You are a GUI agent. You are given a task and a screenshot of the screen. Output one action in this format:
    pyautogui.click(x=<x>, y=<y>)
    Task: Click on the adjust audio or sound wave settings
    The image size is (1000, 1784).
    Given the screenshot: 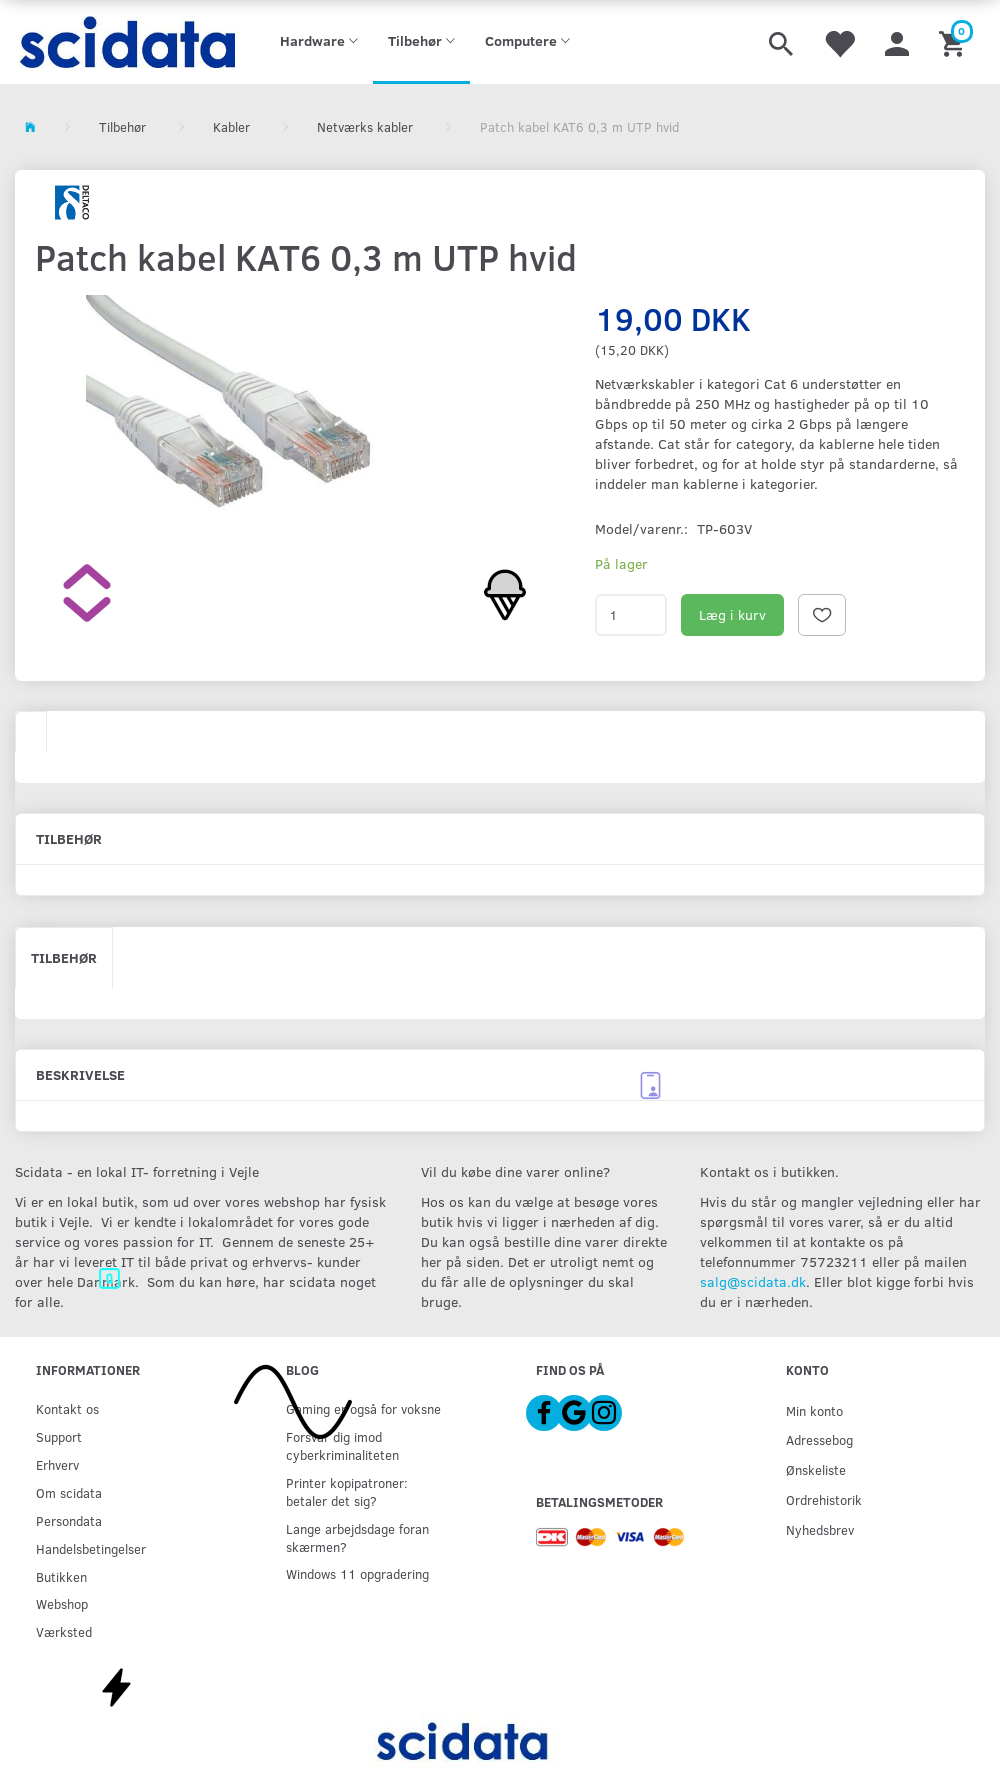 What is the action you would take?
    pyautogui.click(x=293, y=1402)
    